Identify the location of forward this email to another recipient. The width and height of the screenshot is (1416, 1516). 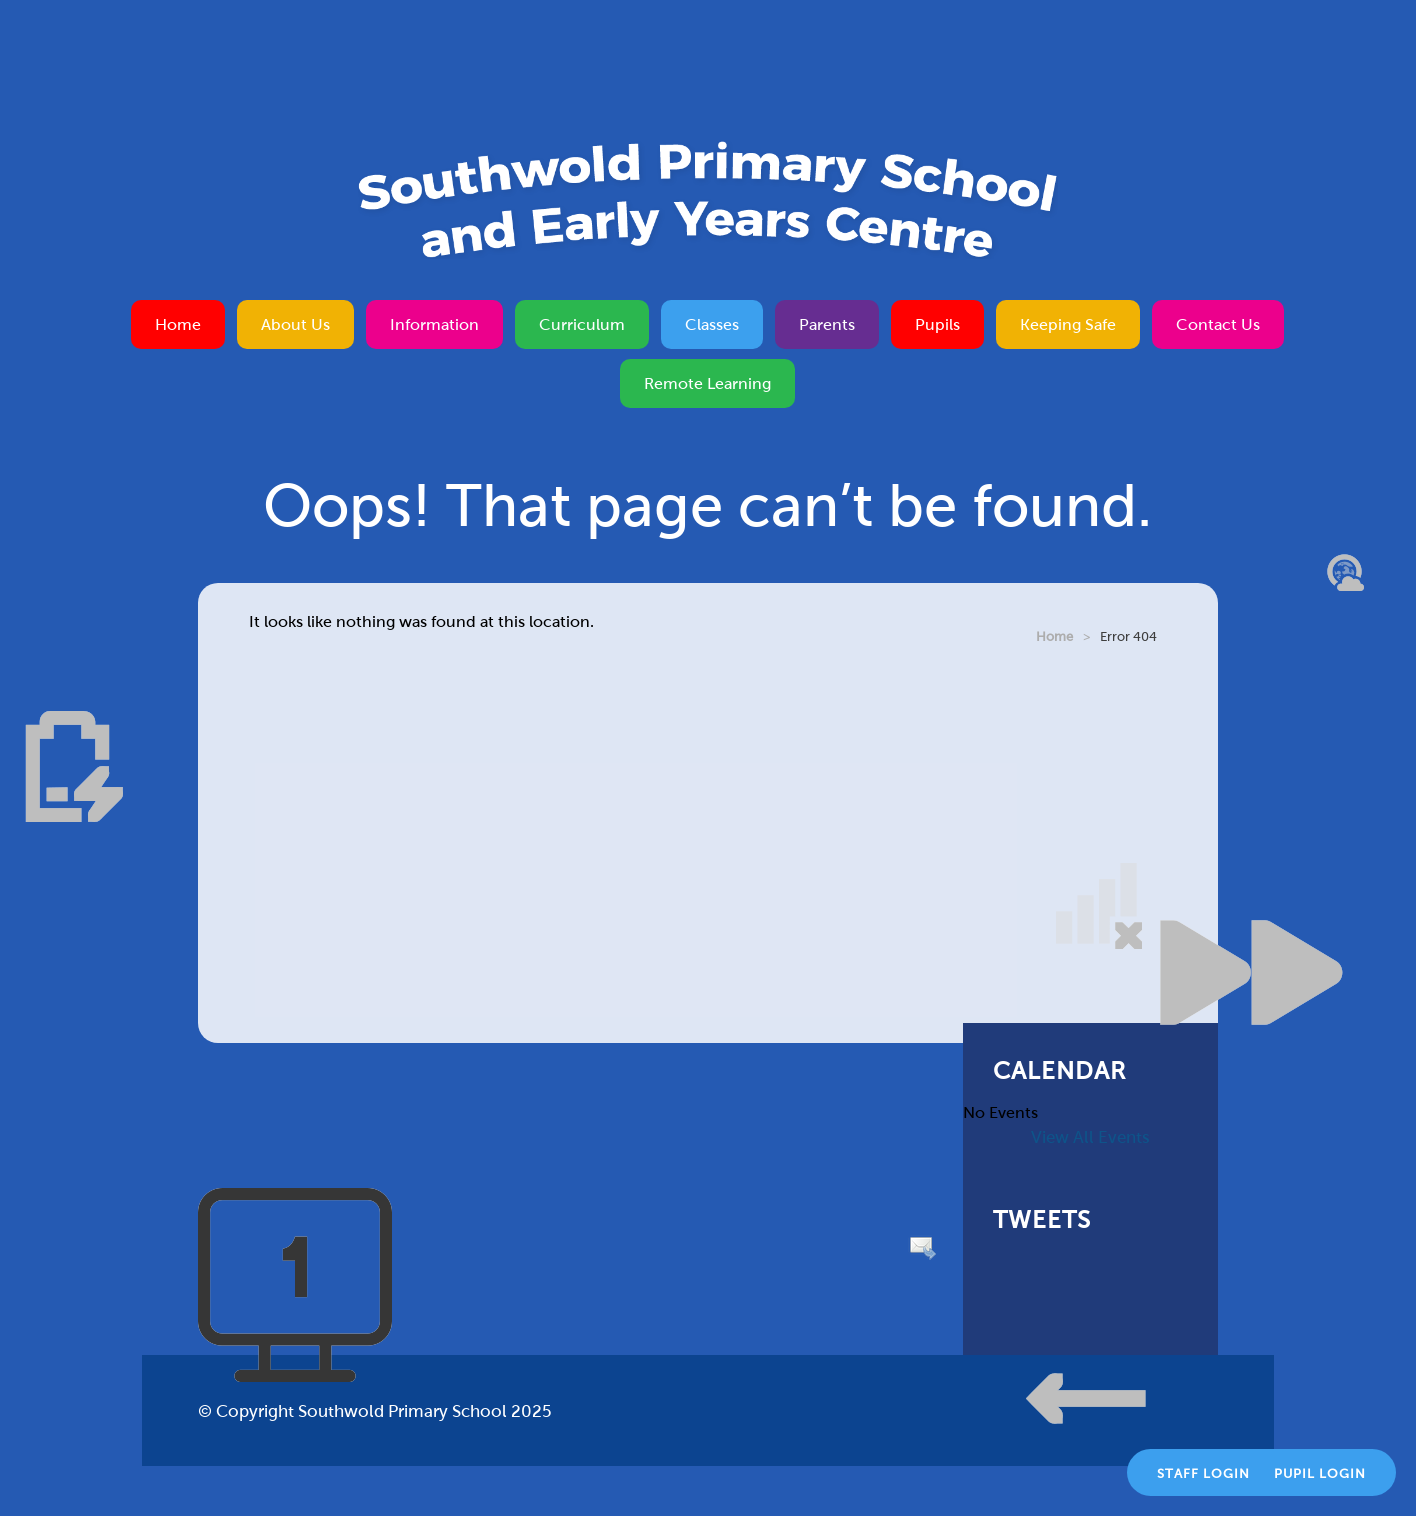
(922, 1246).